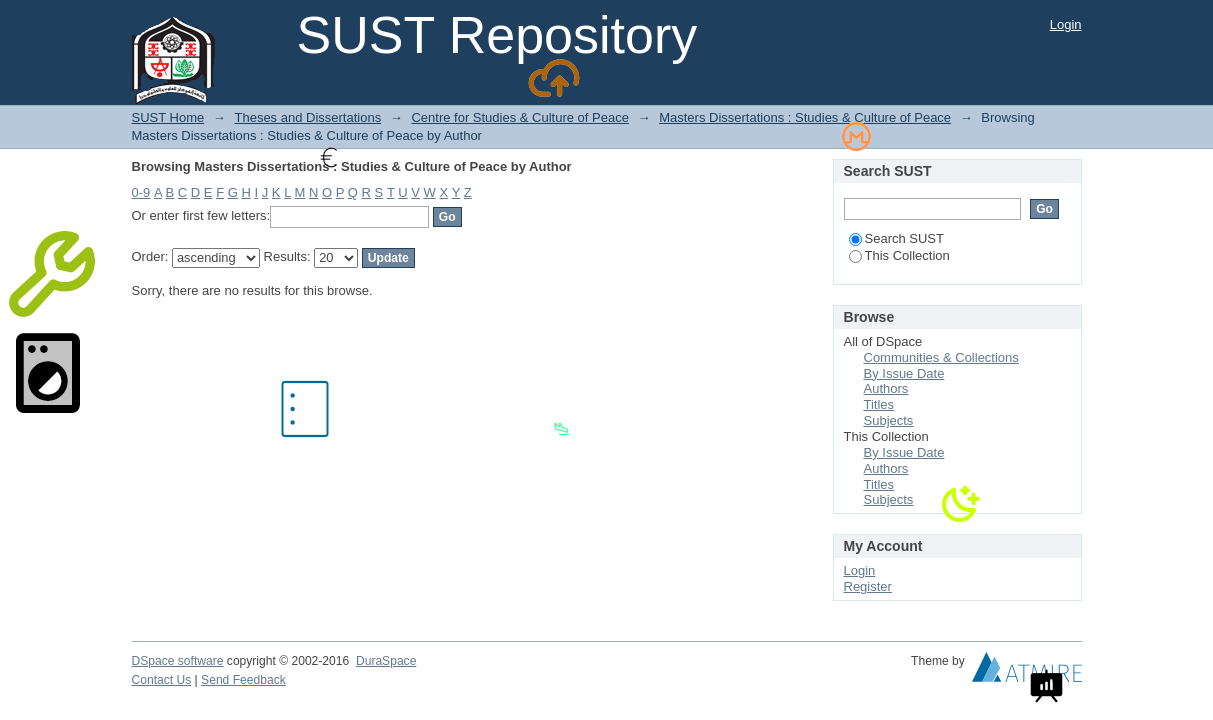 This screenshot has width=1213, height=720. What do you see at coordinates (554, 78) in the screenshot?
I see `upload file to cloud storage` at bounding box center [554, 78].